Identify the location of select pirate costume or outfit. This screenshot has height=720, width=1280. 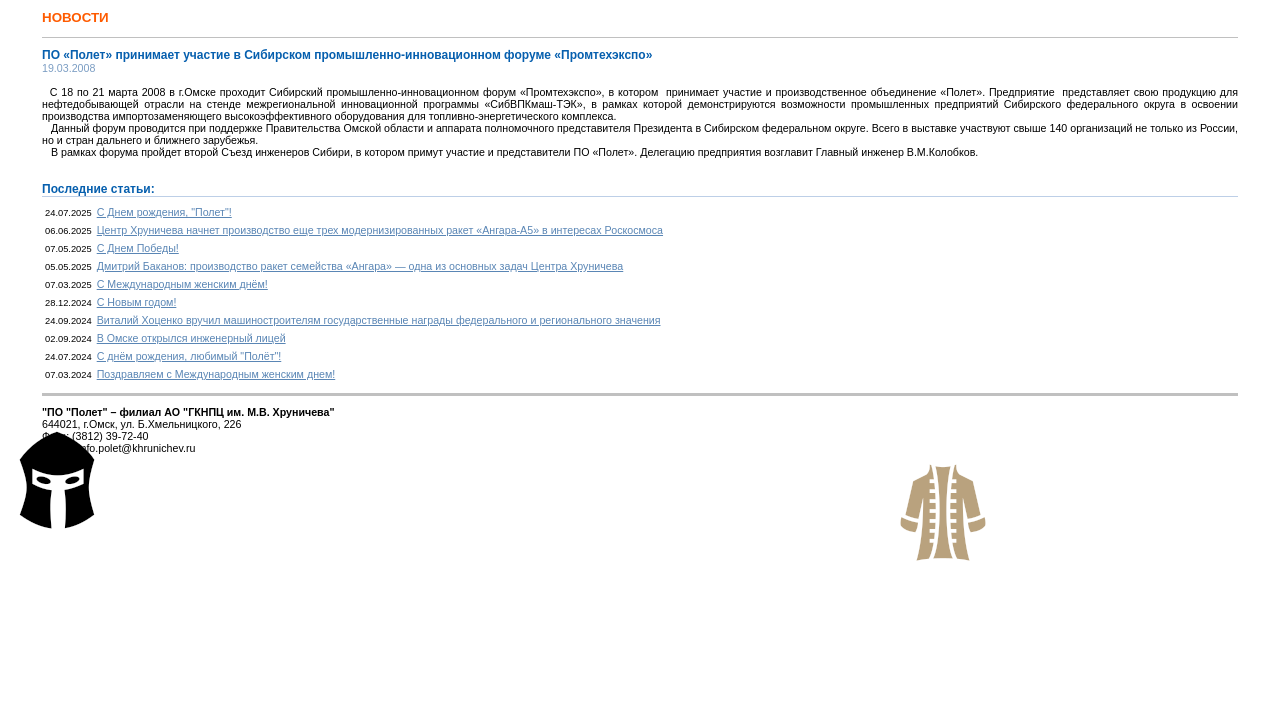
(943, 511).